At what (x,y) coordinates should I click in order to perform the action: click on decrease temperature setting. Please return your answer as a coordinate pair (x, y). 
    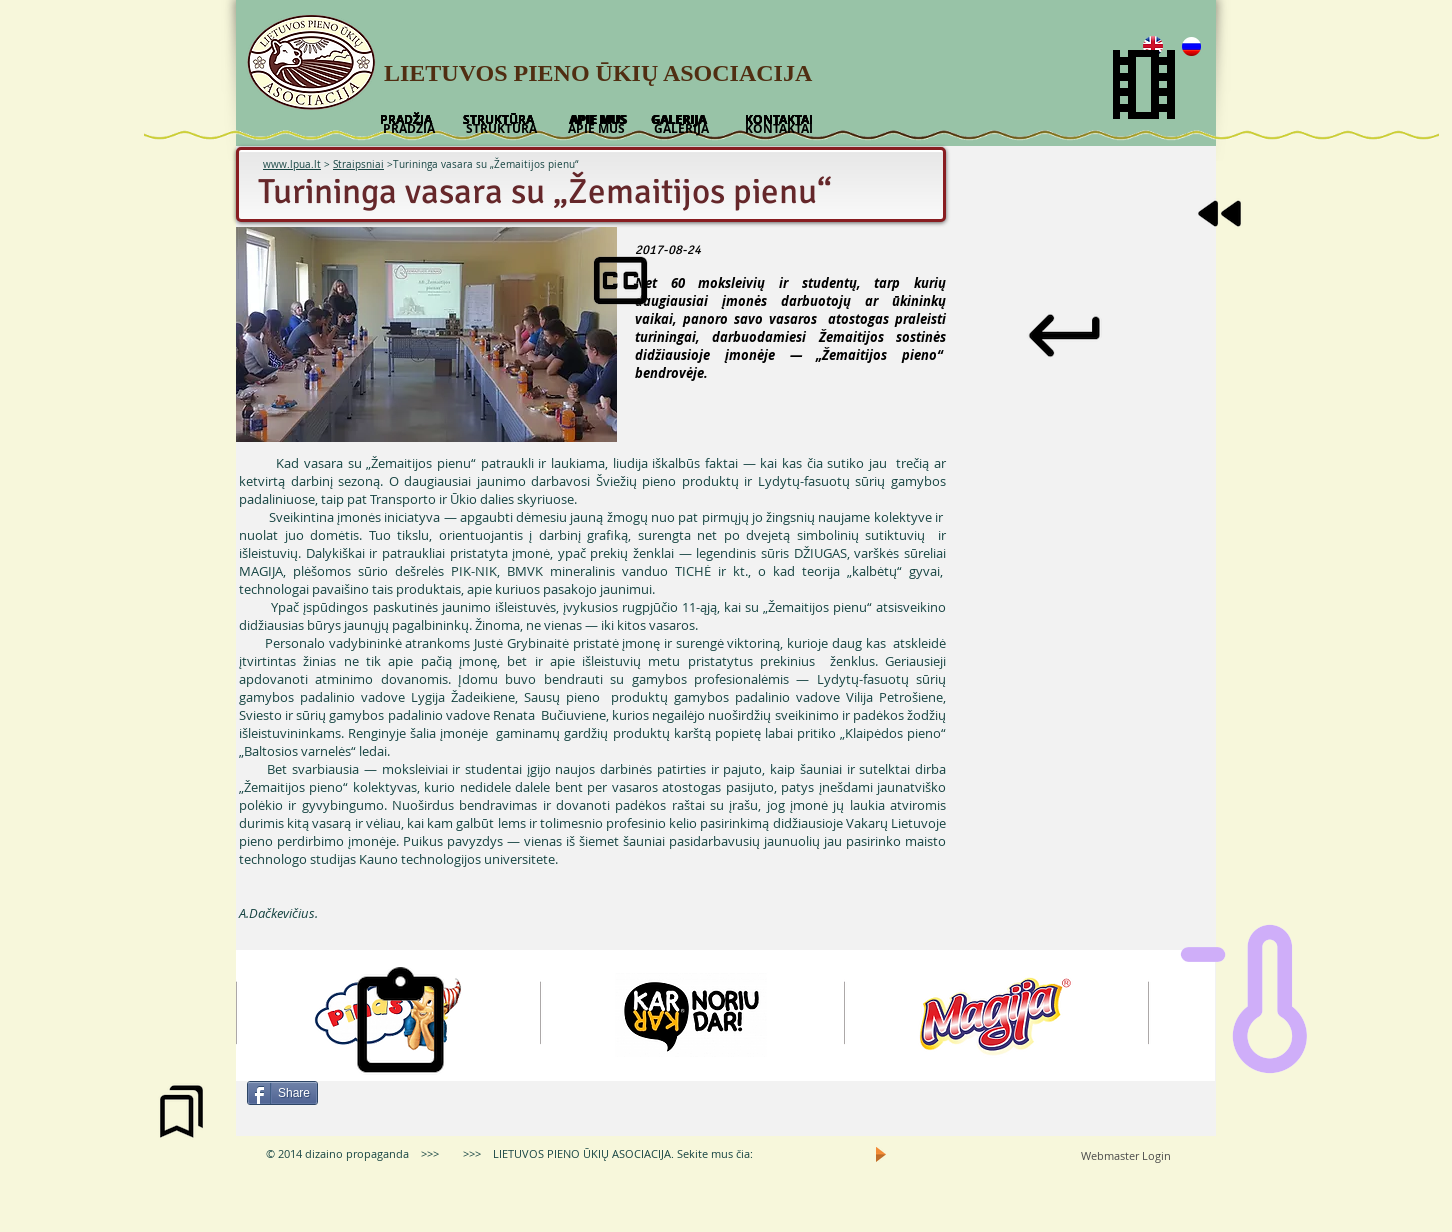
    Looking at the image, I should click on (1255, 999).